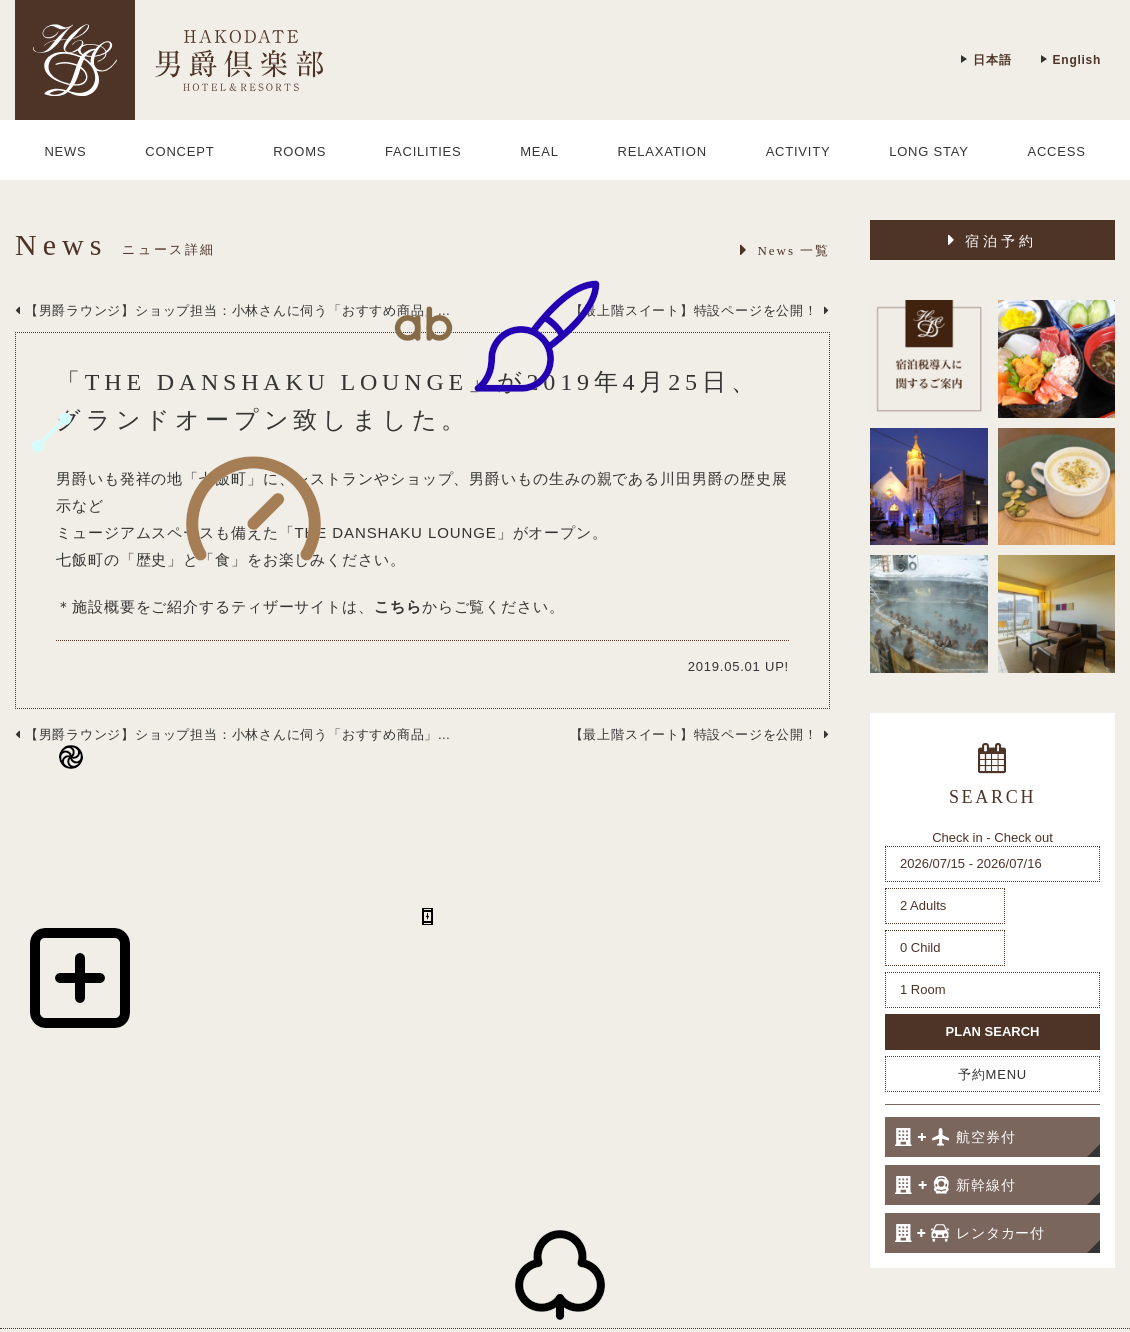 The image size is (1130, 1332). I want to click on indicates content is loading, so click(71, 757).